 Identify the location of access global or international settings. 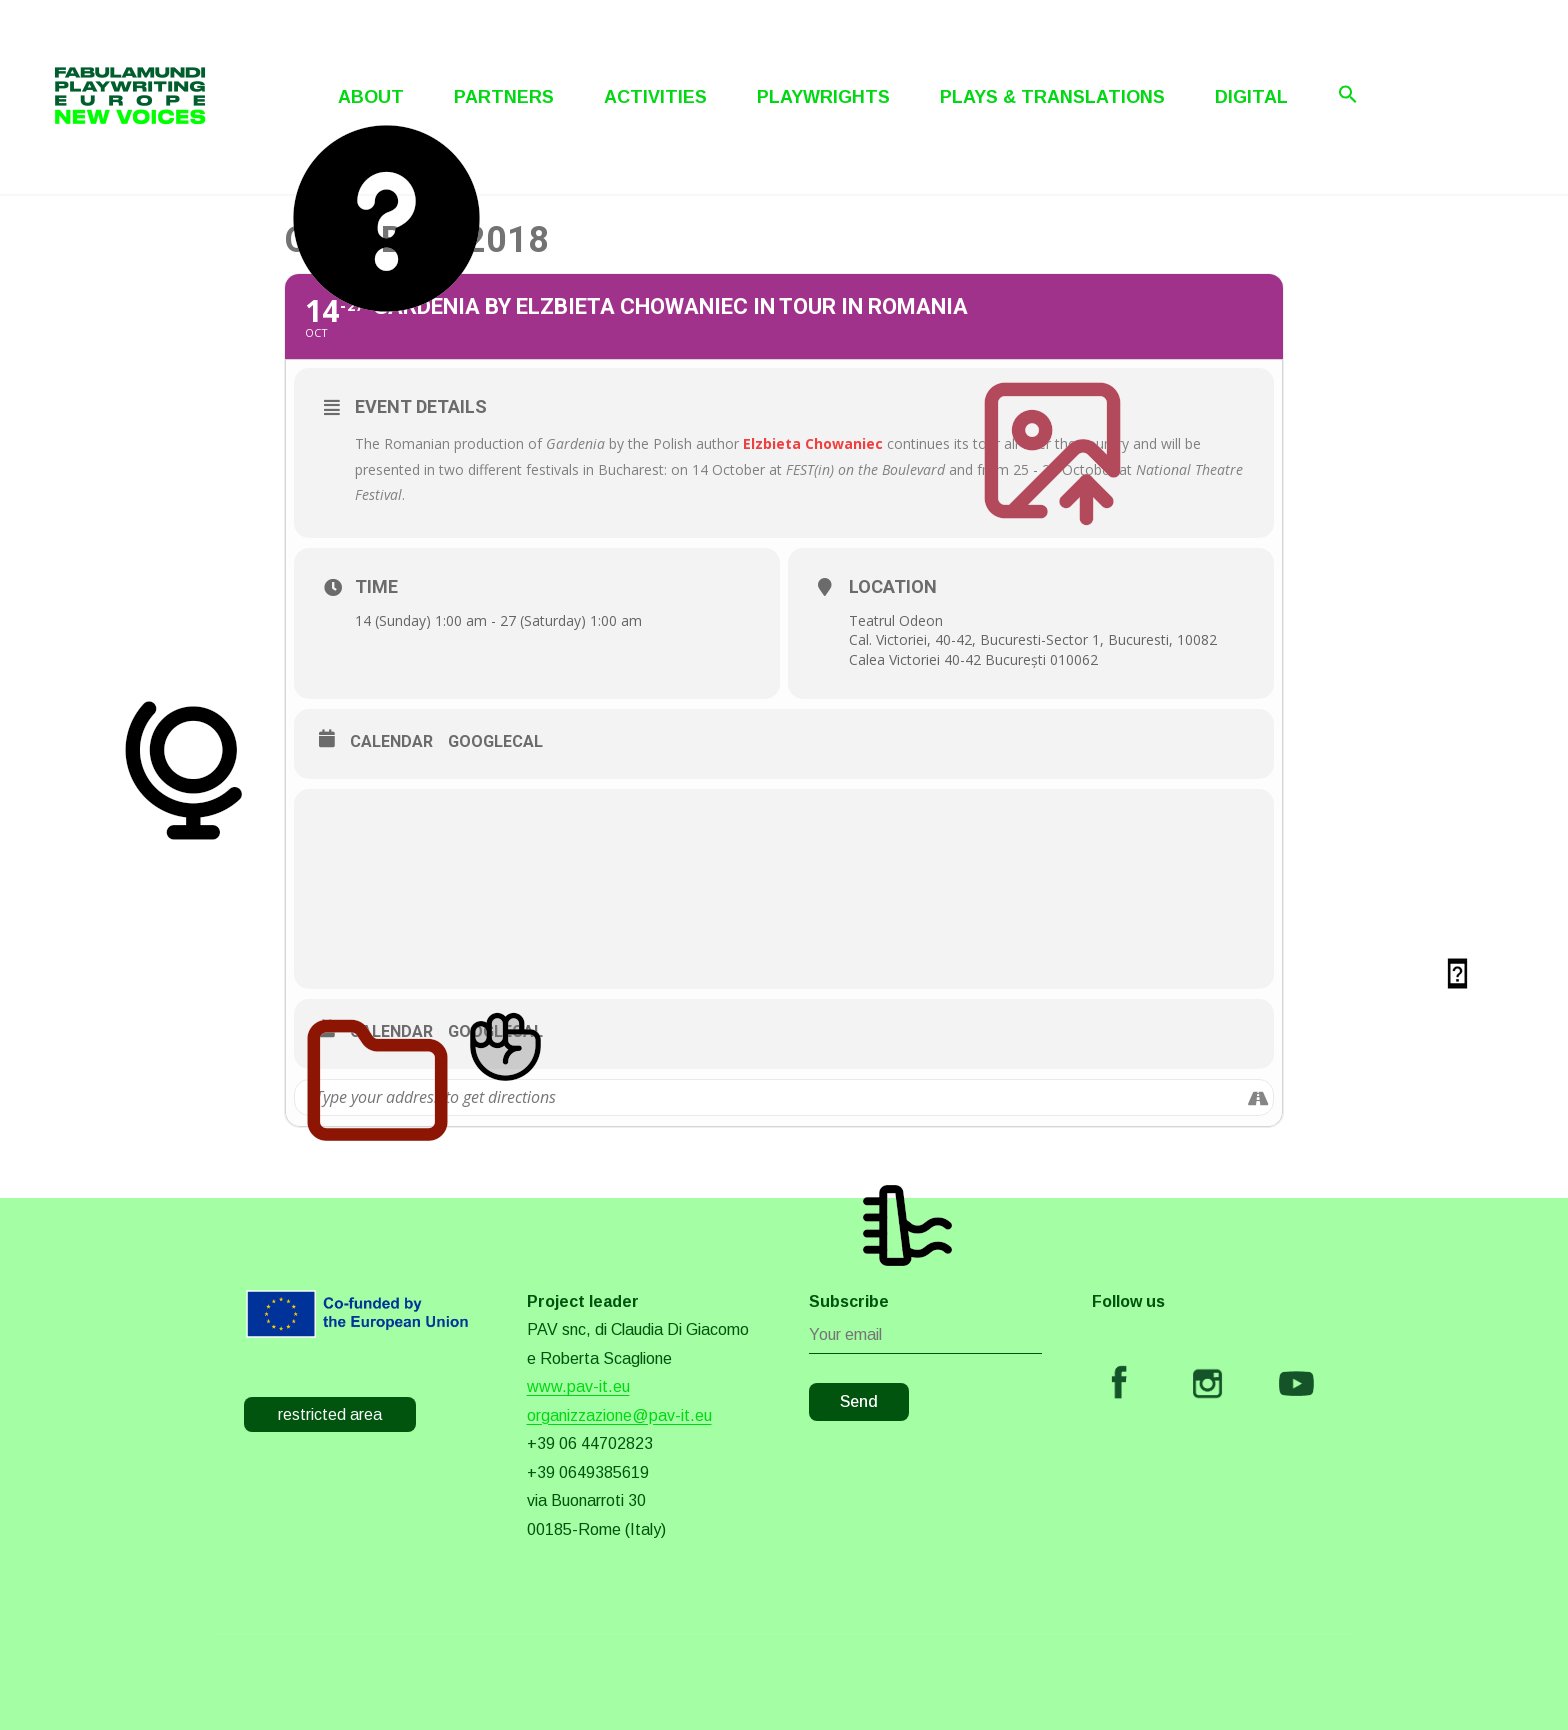
(188, 764).